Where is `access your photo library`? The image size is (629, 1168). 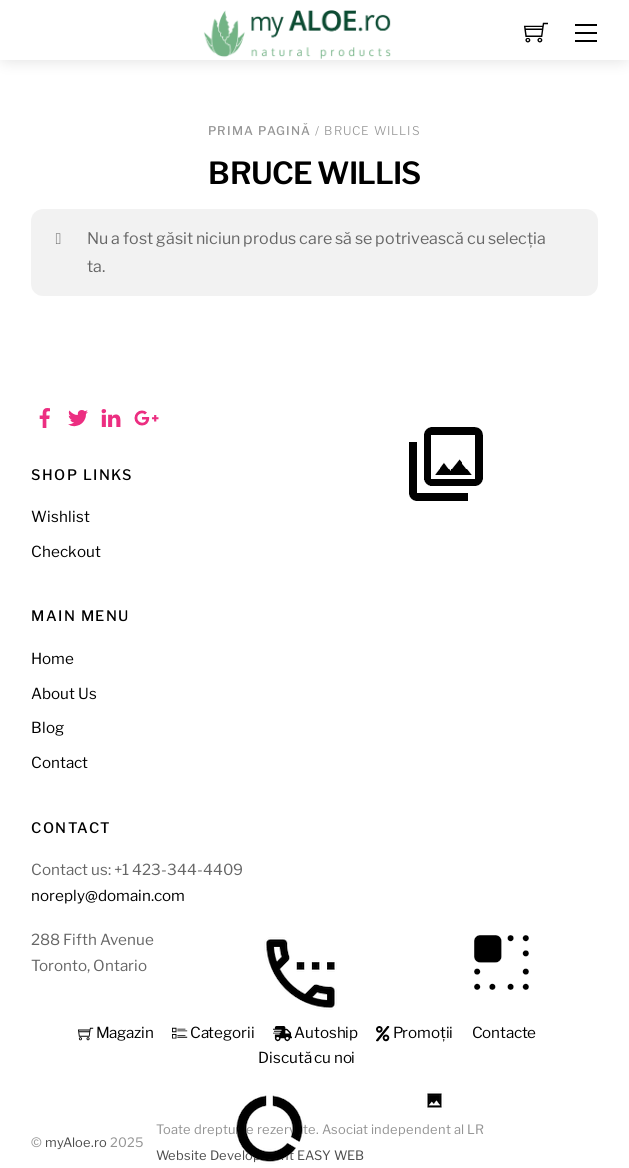 access your photo library is located at coordinates (446, 464).